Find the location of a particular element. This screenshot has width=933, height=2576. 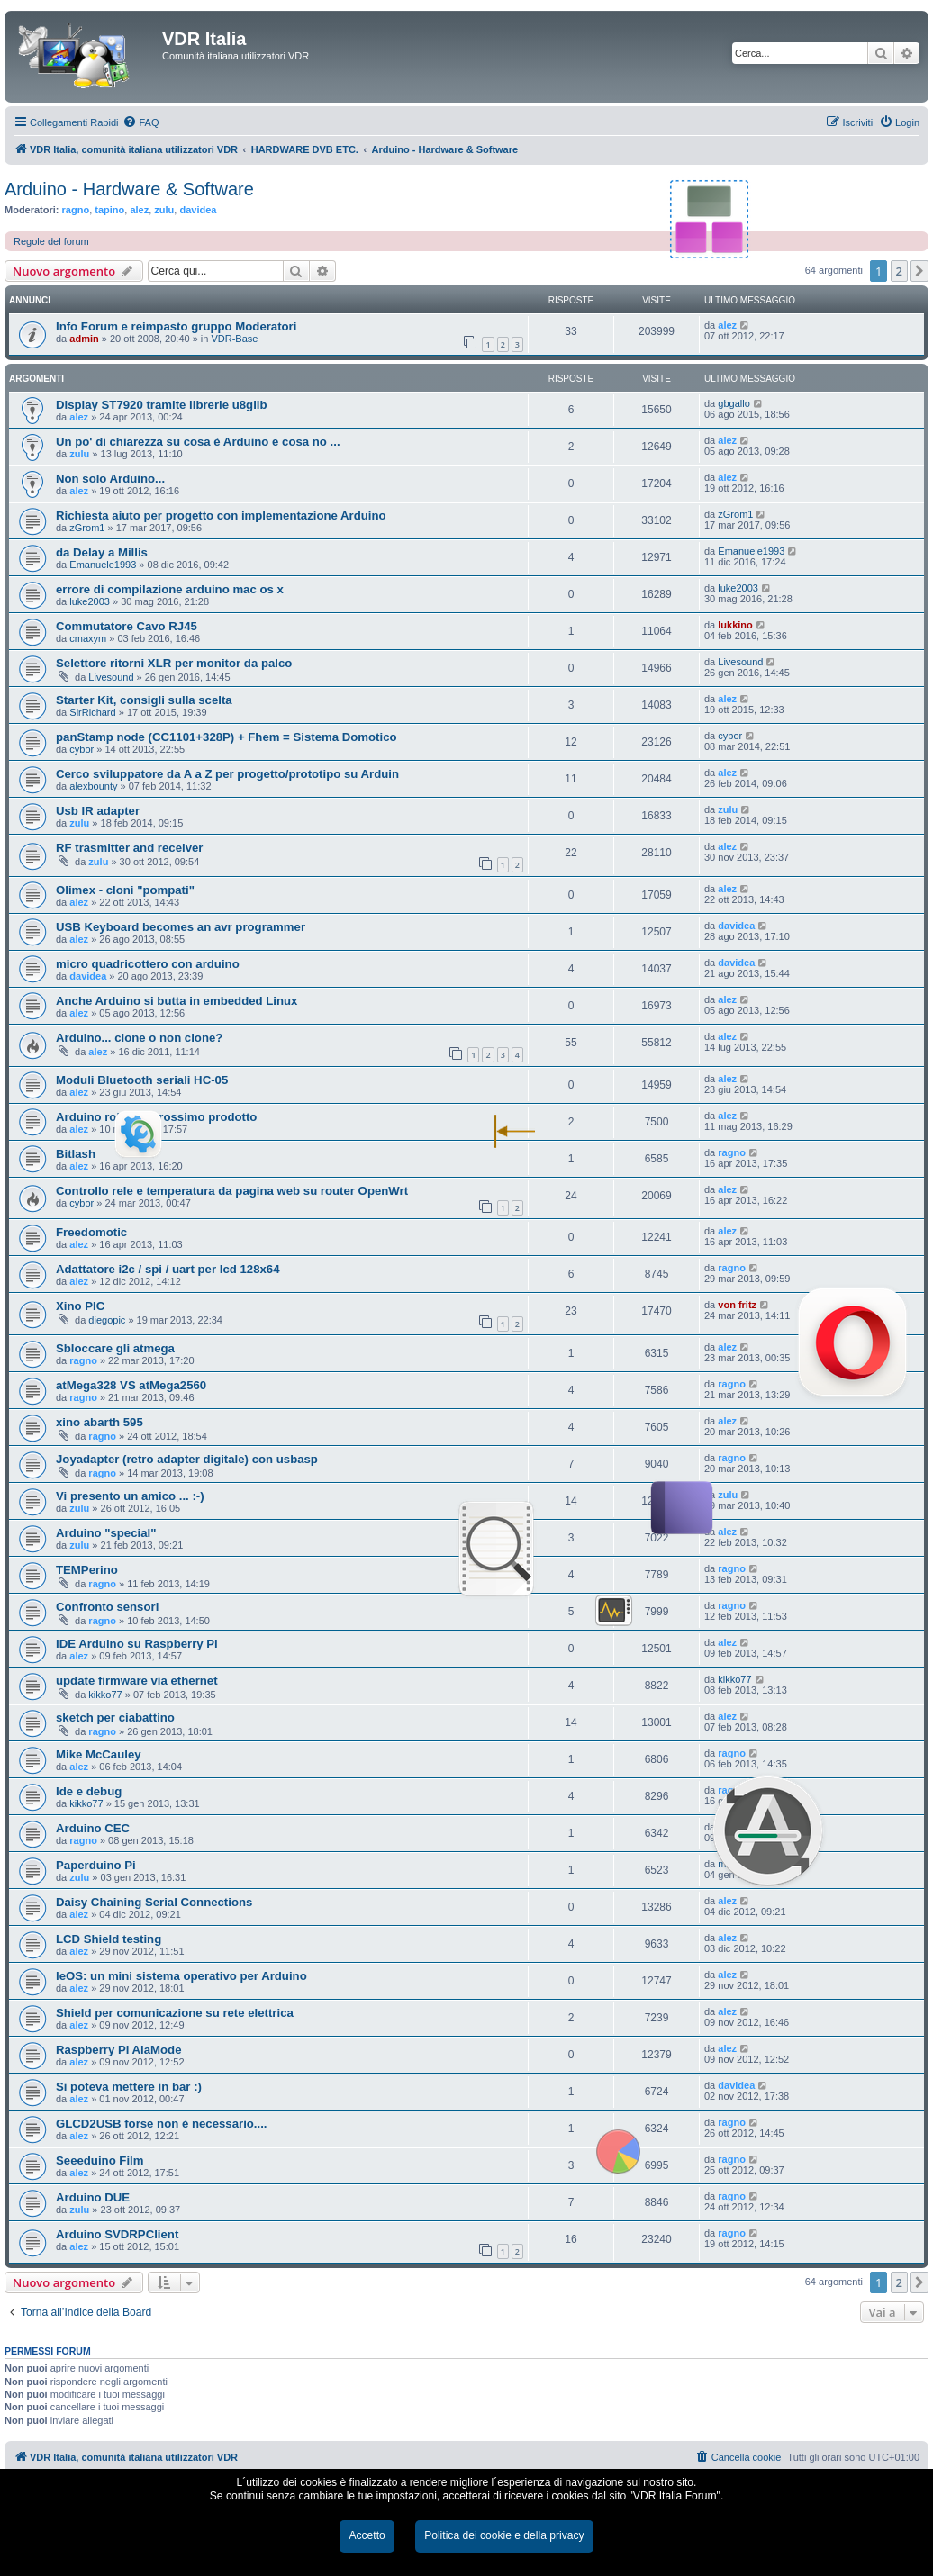

go to the first item in a list or sequence is located at coordinates (514, 1131).